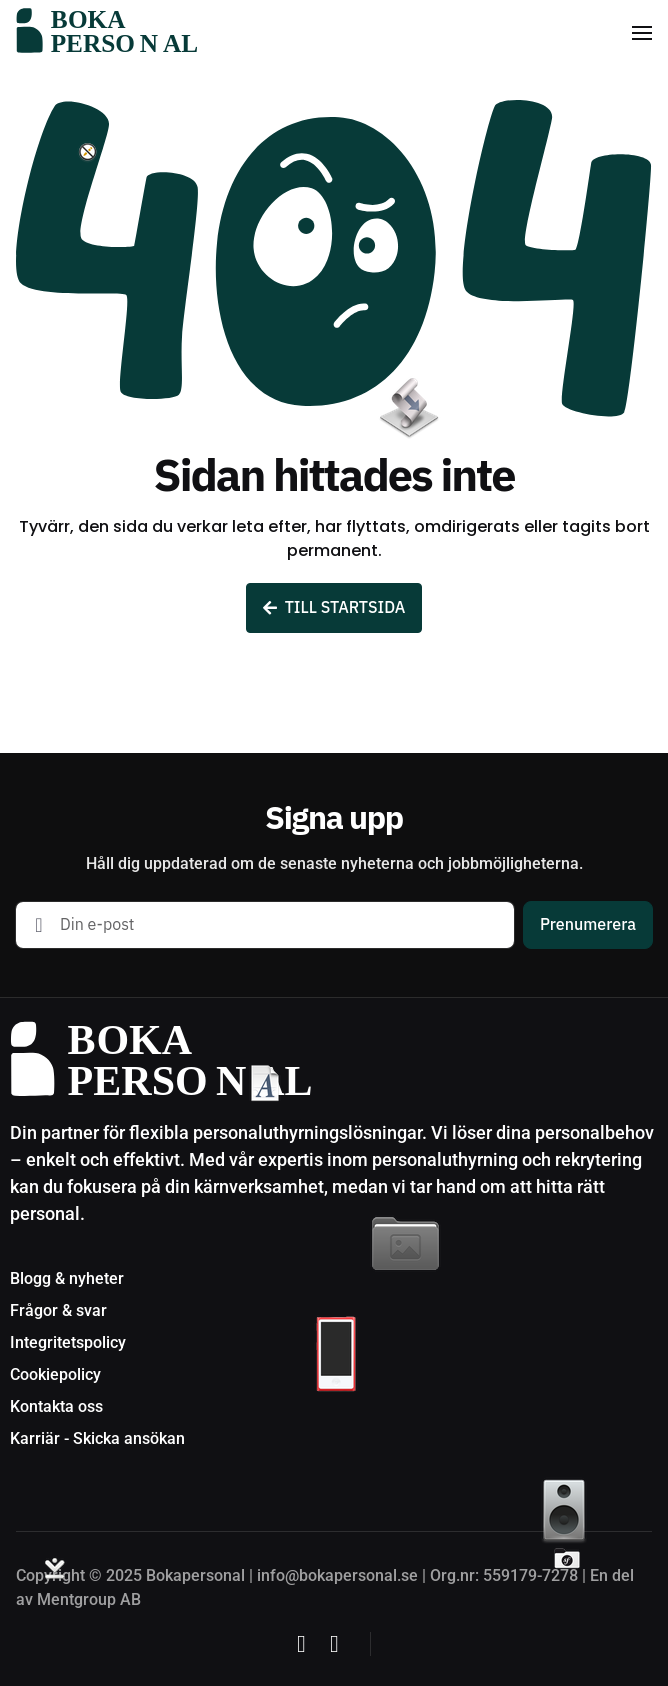  What do you see at coordinates (53, 125) in the screenshot?
I see `indicates a read-only folder with restricted write access` at bounding box center [53, 125].